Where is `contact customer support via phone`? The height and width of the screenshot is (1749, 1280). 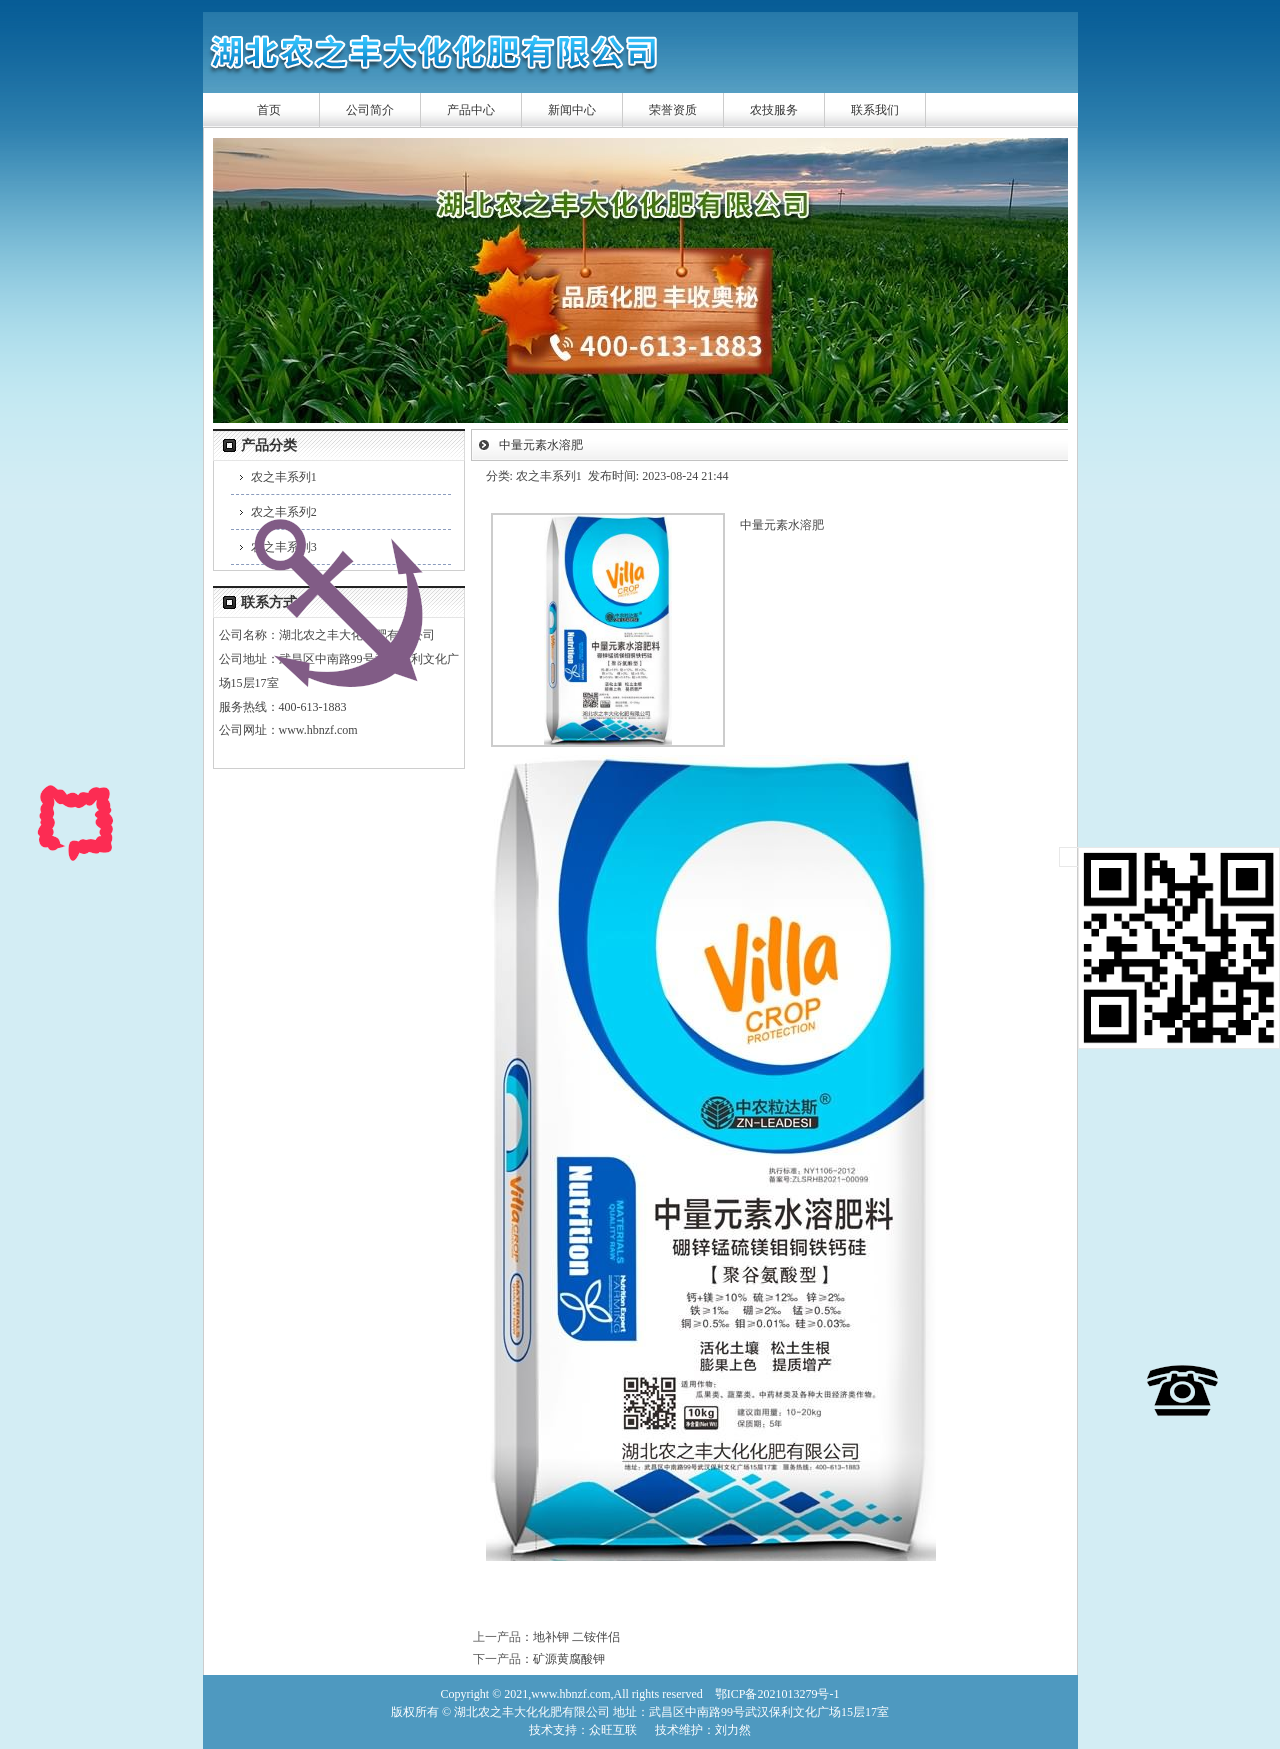 contact customer support via phone is located at coordinates (1182, 1390).